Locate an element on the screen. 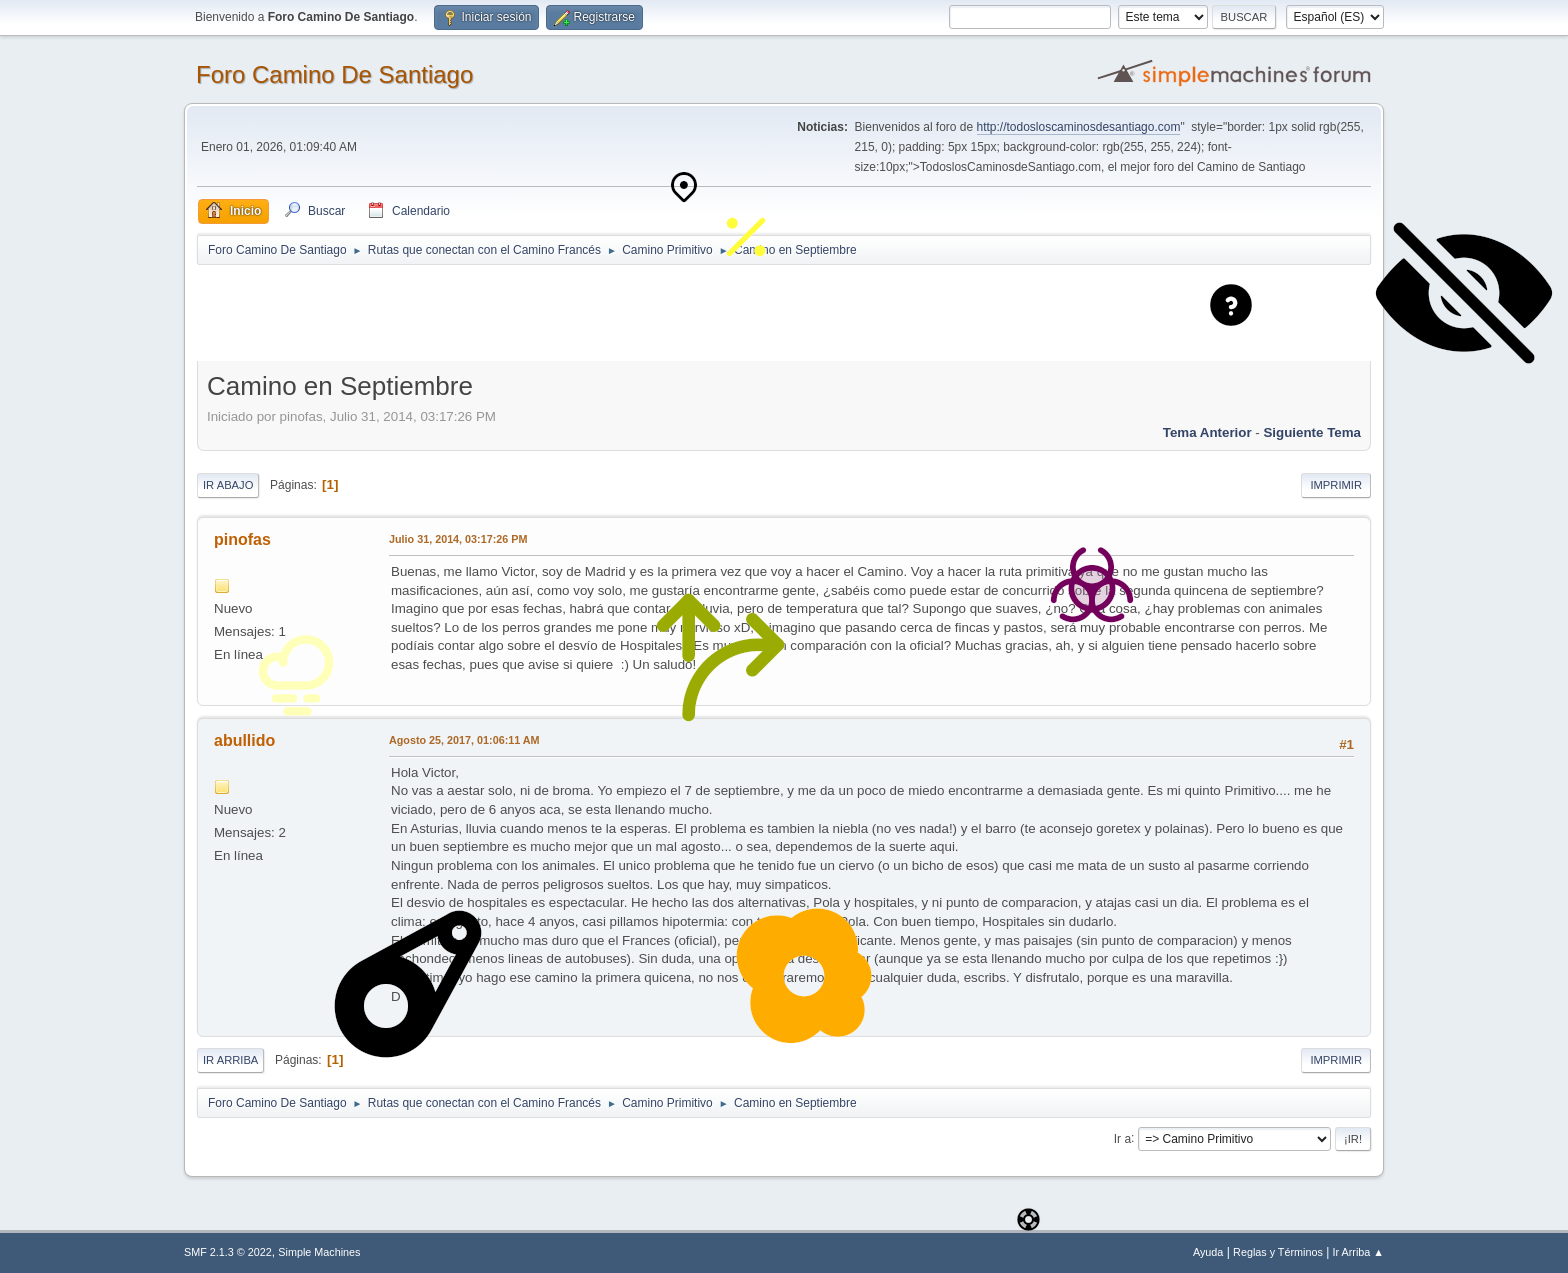 The width and height of the screenshot is (1568, 1273). indicates foggy weather conditions is located at coordinates (296, 674).